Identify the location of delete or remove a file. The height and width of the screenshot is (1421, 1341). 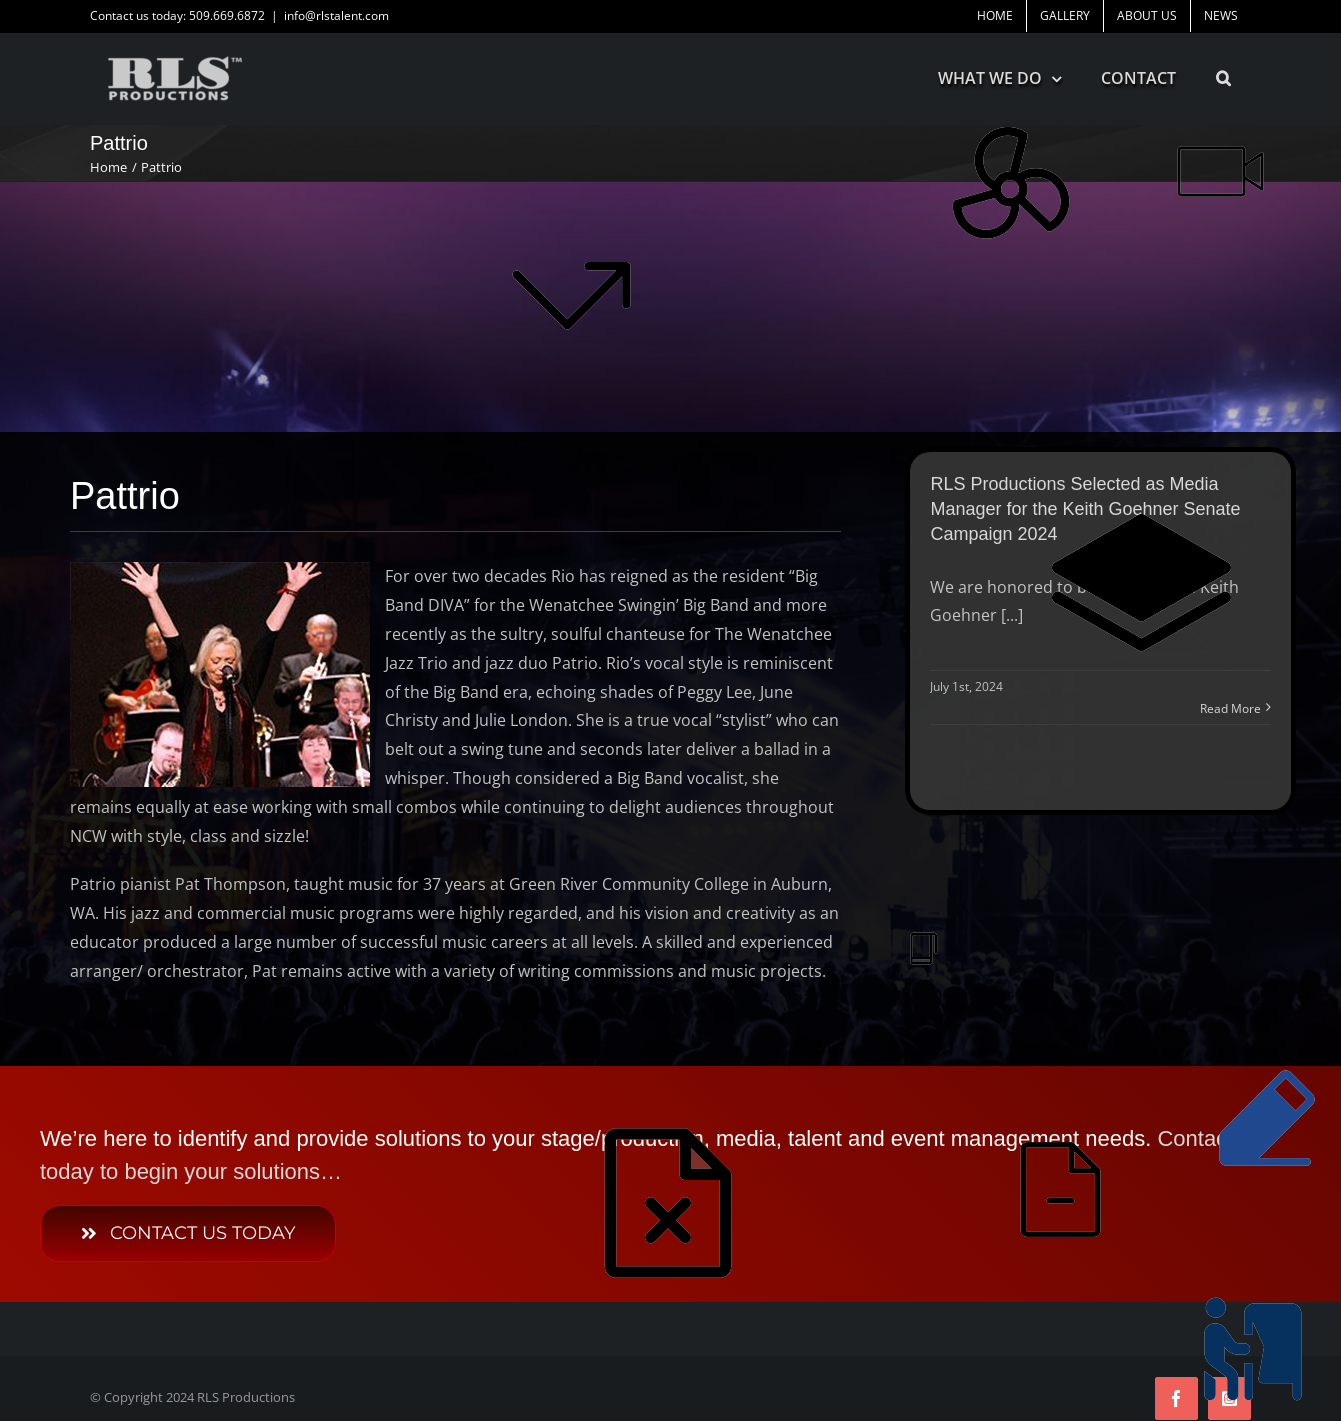
(668, 1203).